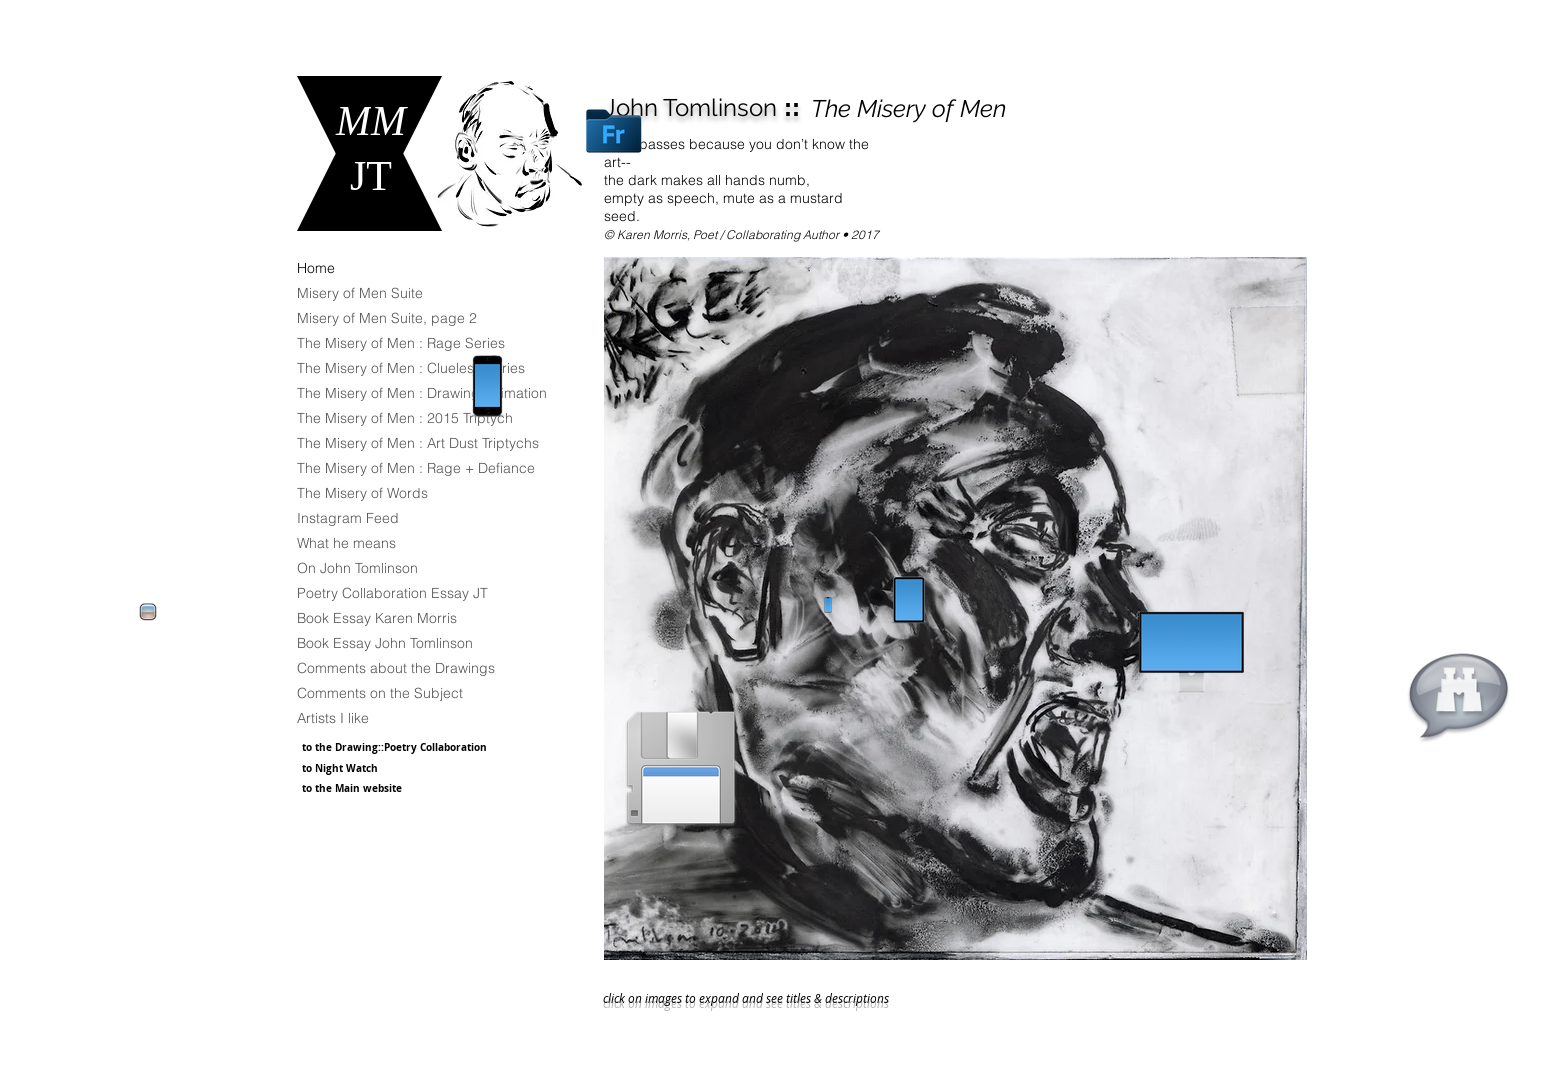 Image resolution: width=1568 pixels, height=1069 pixels. What do you see at coordinates (681, 769) in the screenshot?
I see `magneto-optical disk drive or storage device` at bounding box center [681, 769].